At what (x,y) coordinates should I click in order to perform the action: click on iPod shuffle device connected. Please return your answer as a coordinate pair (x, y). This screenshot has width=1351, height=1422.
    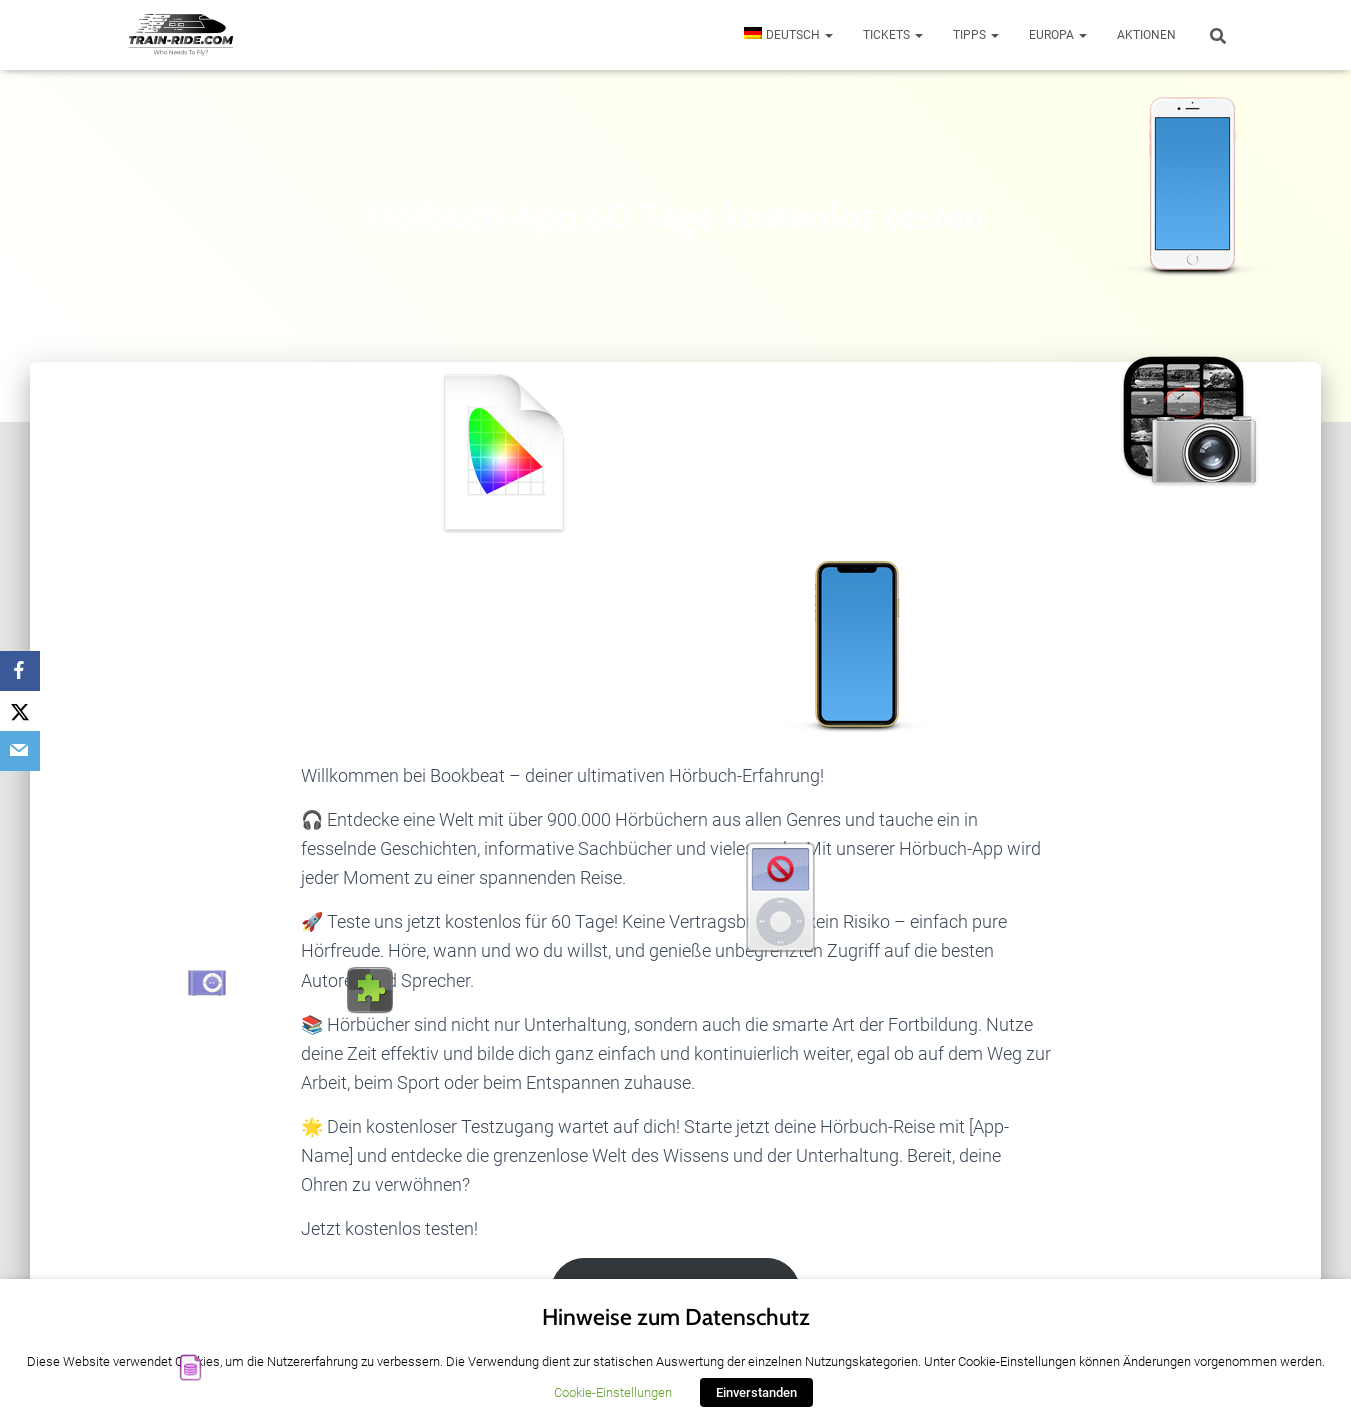
    Looking at the image, I should click on (207, 976).